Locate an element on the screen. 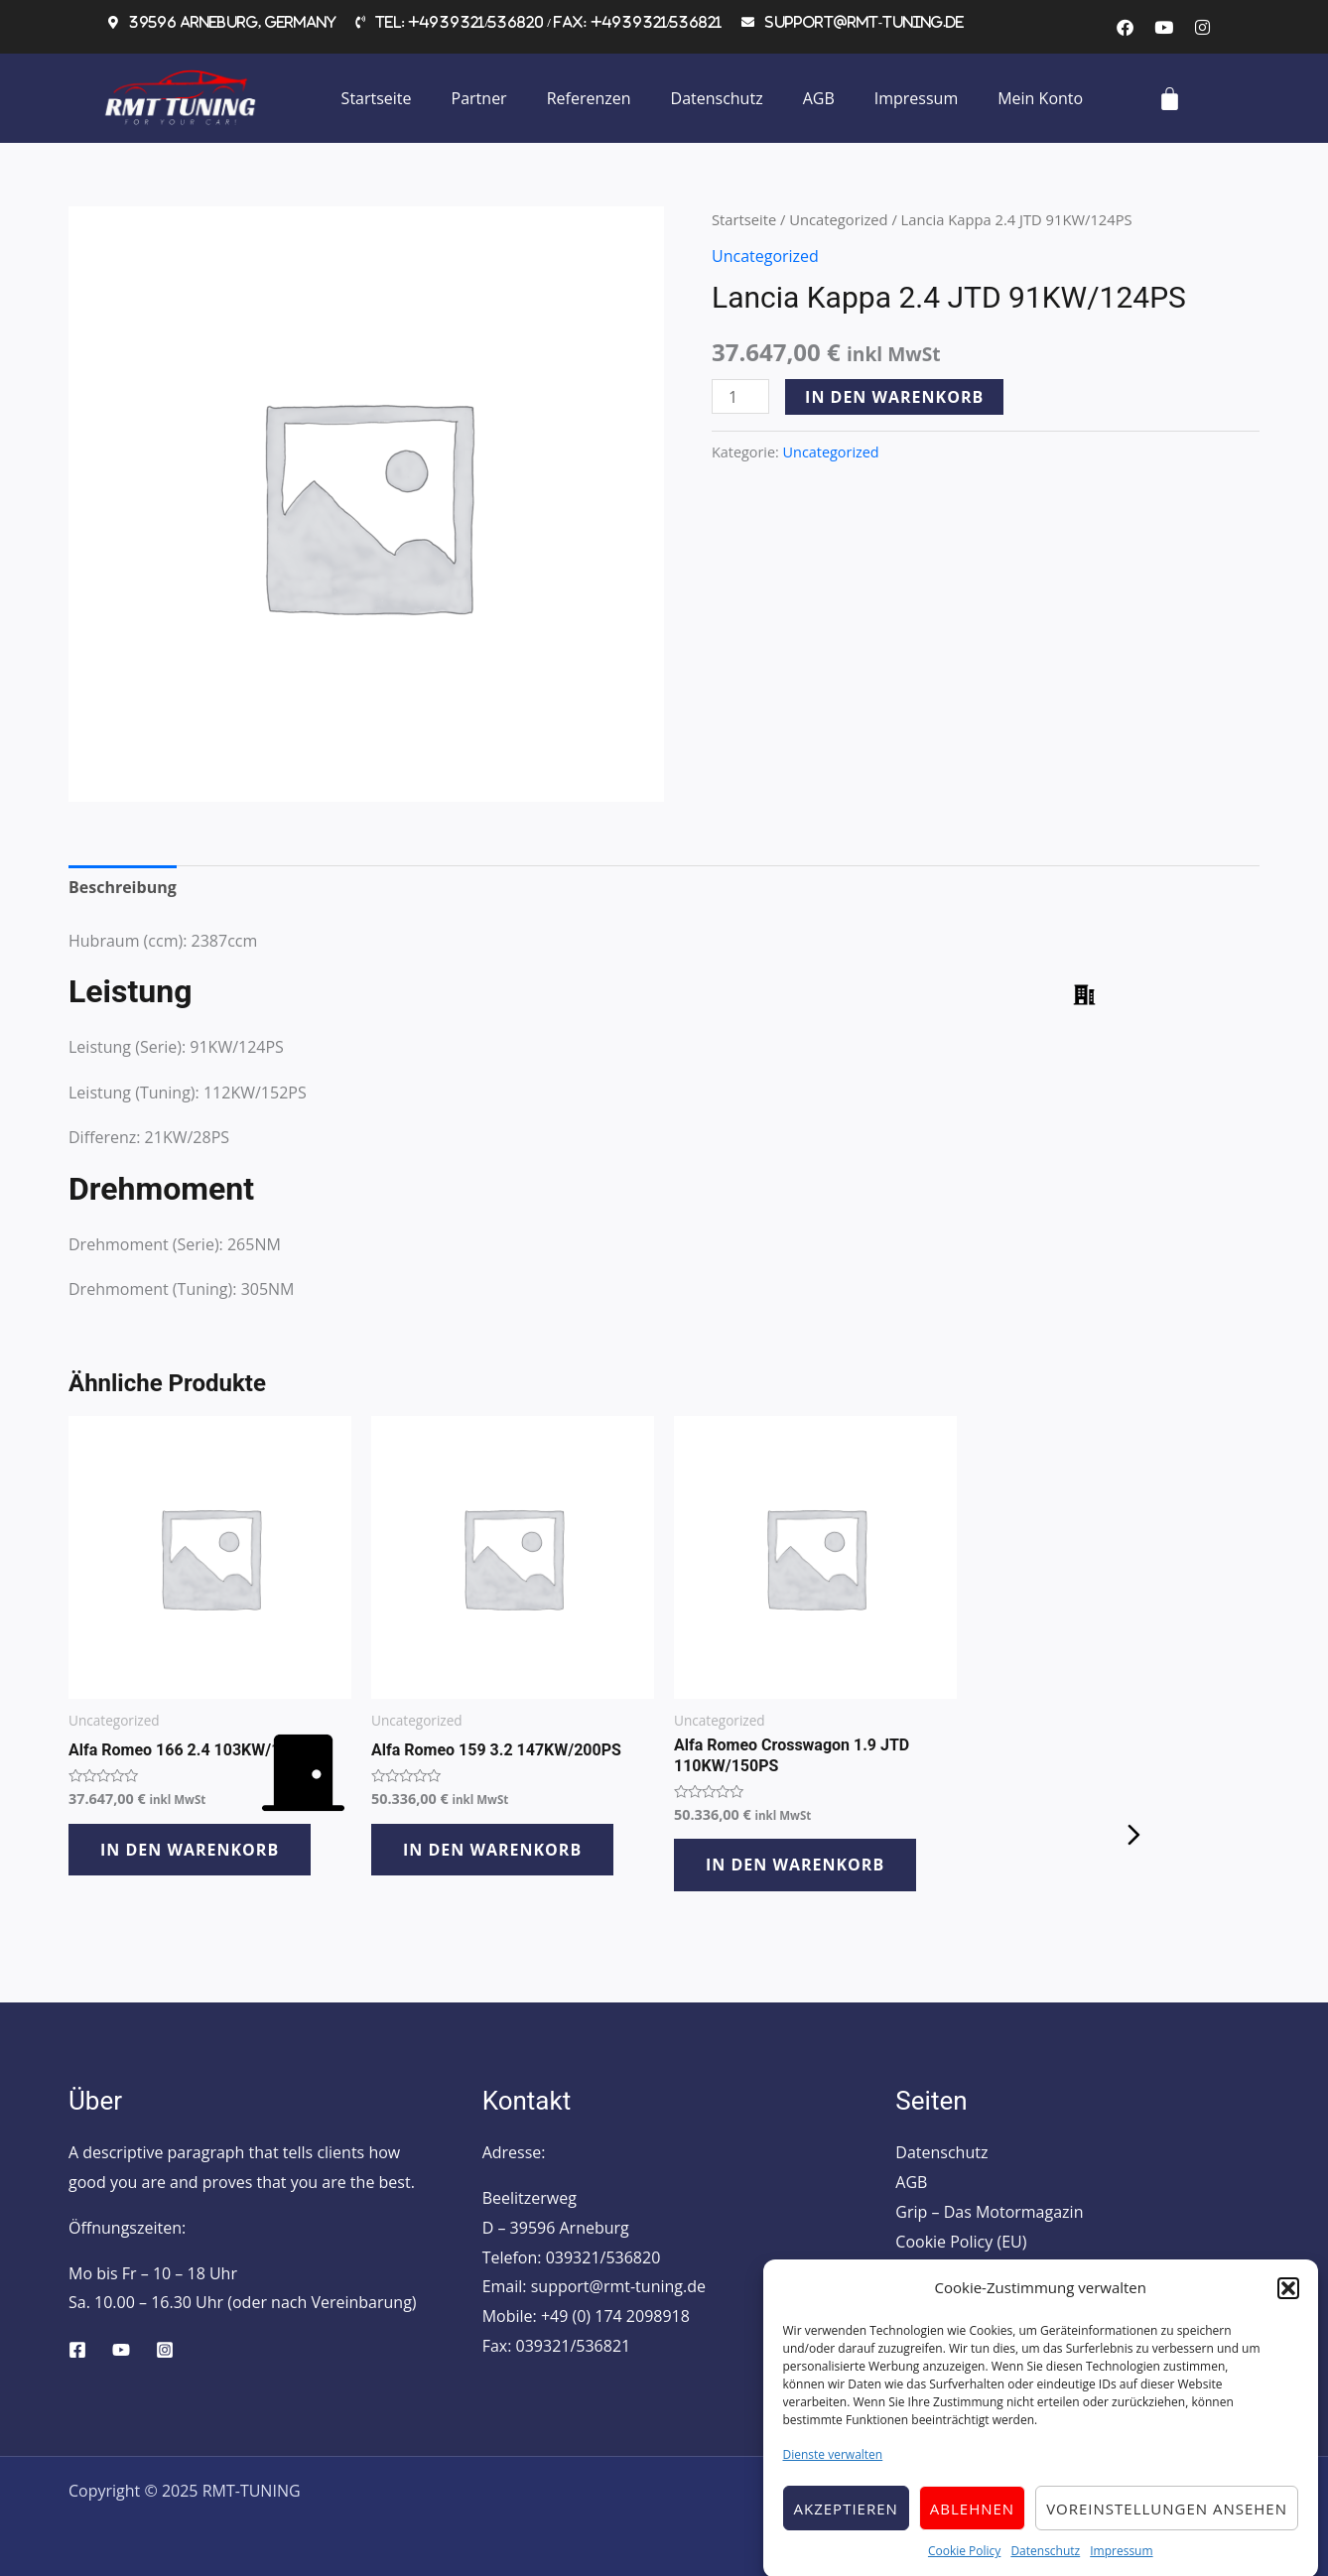 The image size is (1328, 2576). view office or workplace location is located at coordinates (1084, 994).